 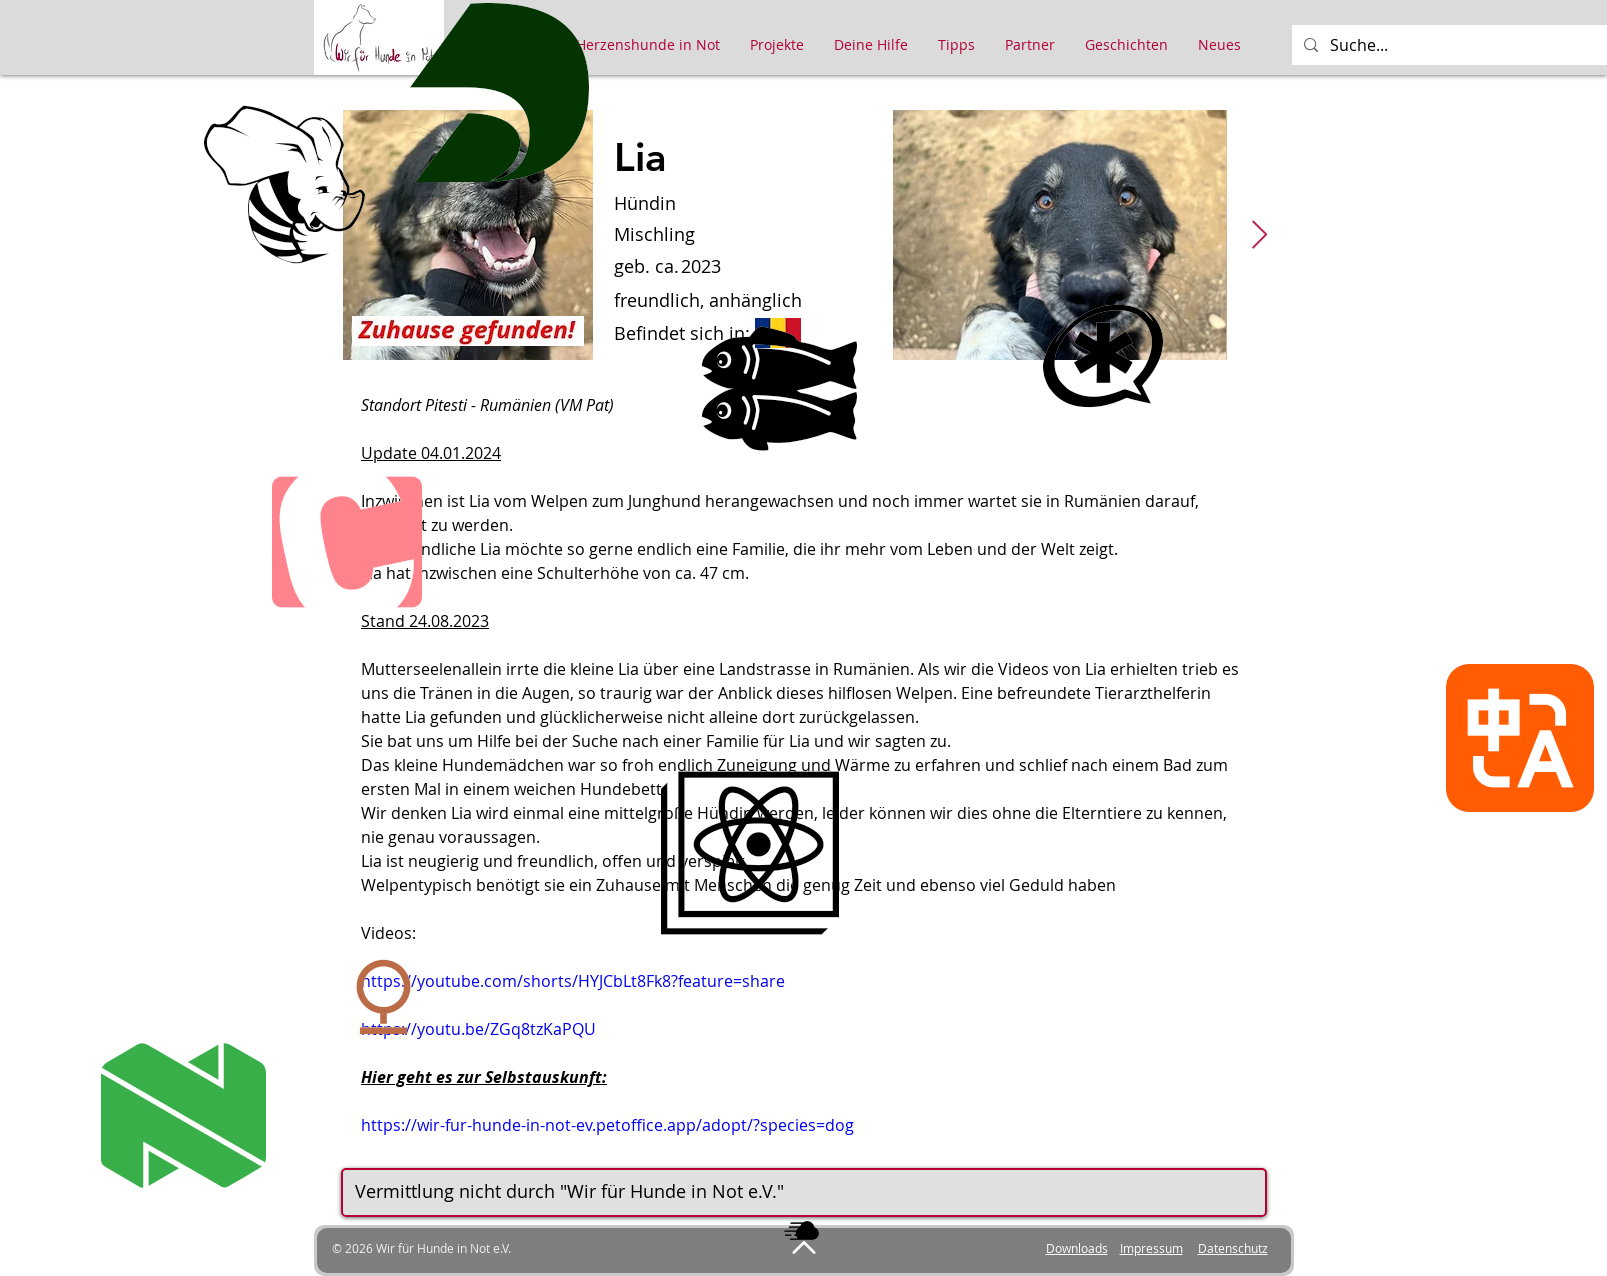 What do you see at coordinates (750, 853) in the screenshot?
I see `create react app logo` at bounding box center [750, 853].